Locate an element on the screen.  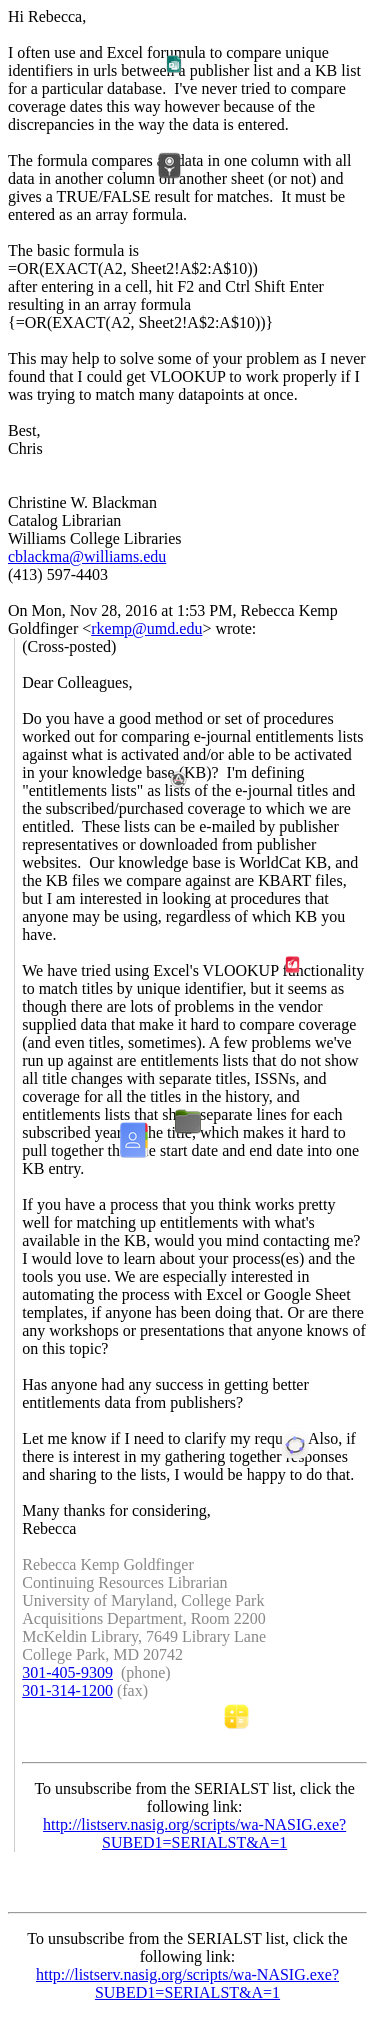
open the software updater application is located at coordinates (178, 779).